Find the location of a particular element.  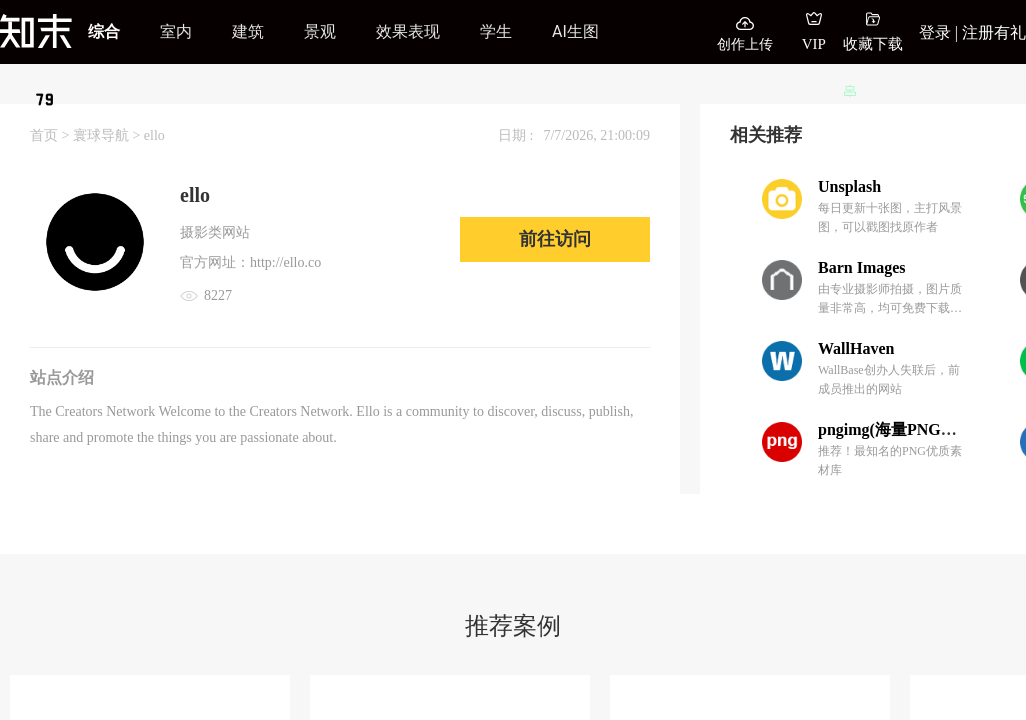

indicates item number 79 in a list or sequence is located at coordinates (44, 99).